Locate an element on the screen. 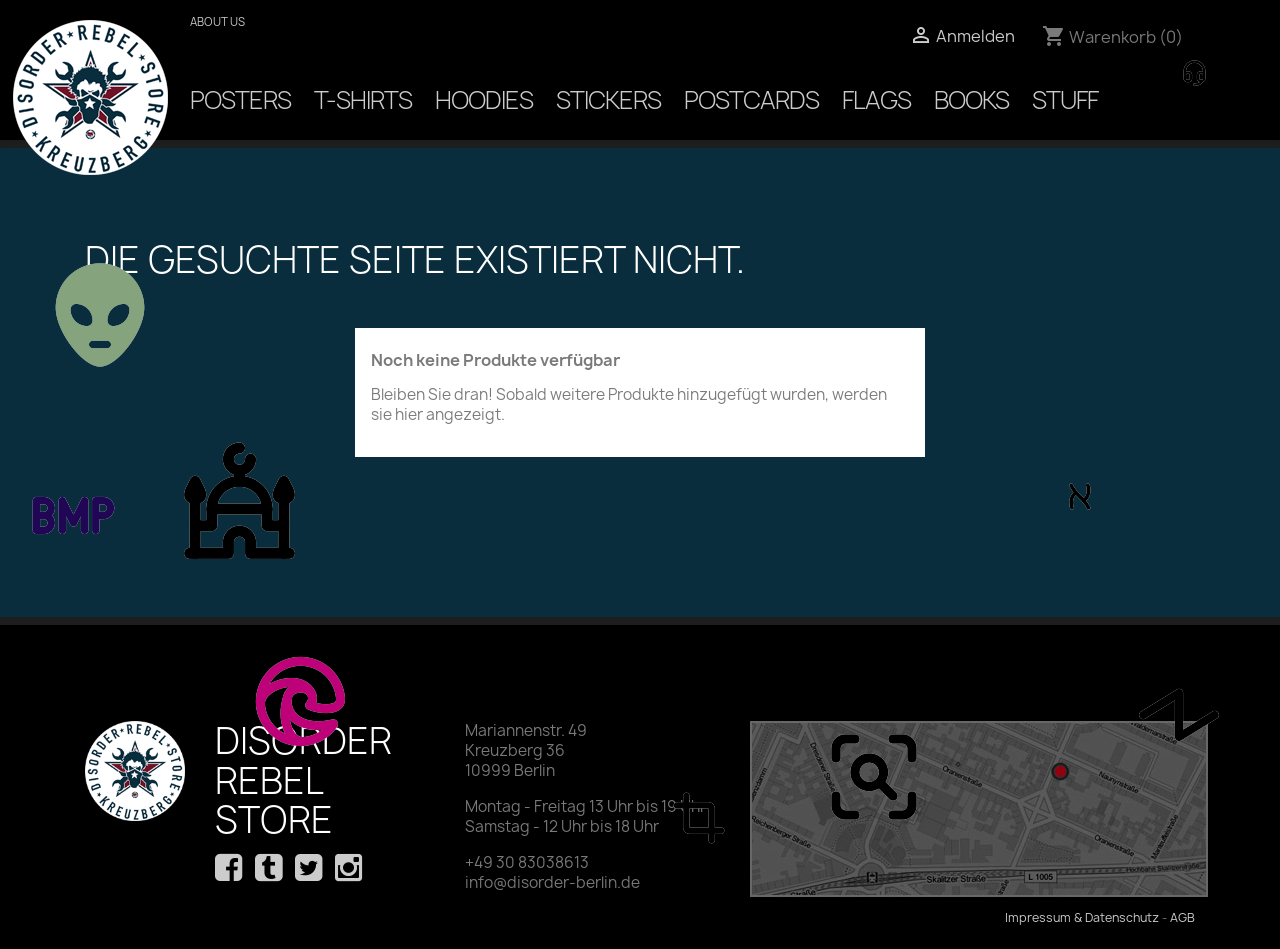  indicates a mosque or islamic place of worship is located at coordinates (239, 503).